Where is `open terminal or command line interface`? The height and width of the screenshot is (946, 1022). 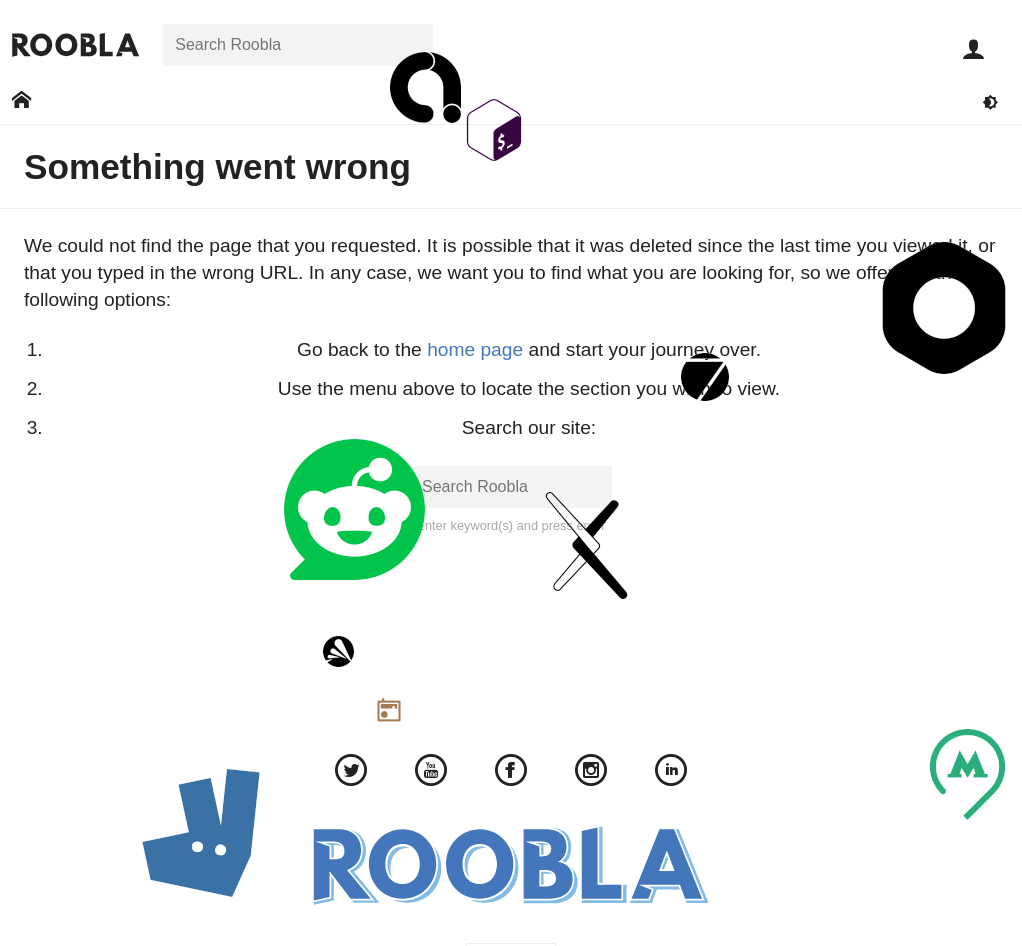 open terminal or command line interface is located at coordinates (494, 130).